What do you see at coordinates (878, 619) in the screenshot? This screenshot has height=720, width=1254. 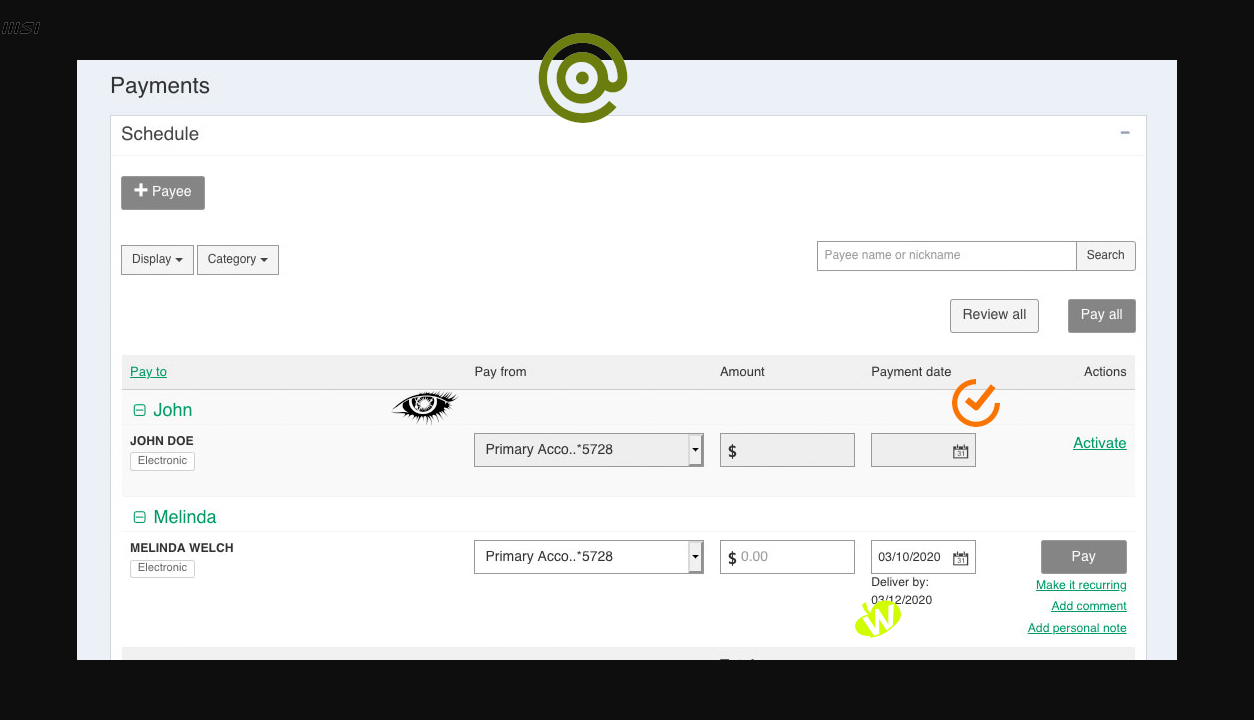 I see `visit weasyl artist community website` at bounding box center [878, 619].